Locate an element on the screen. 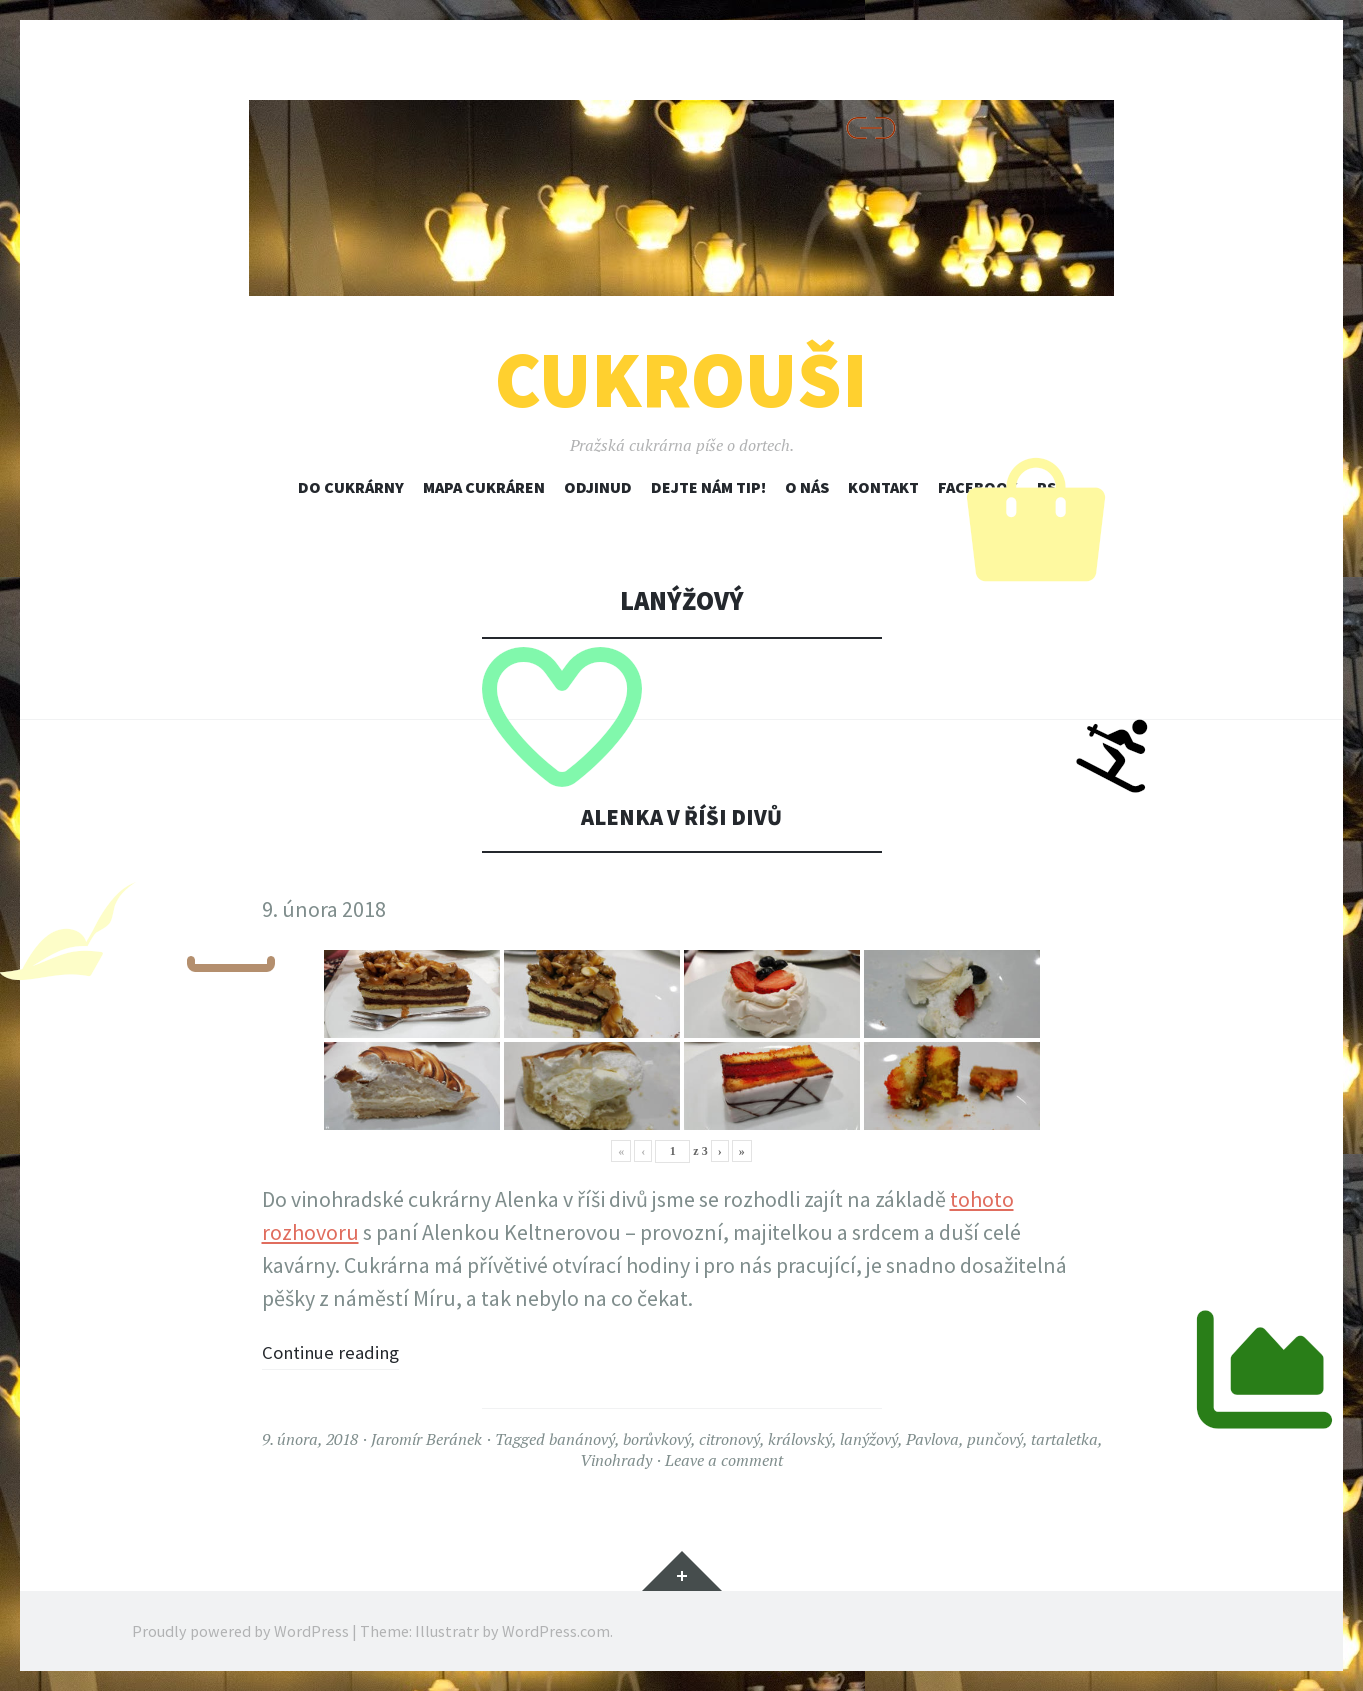 The height and width of the screenshot is (1691, 1363). add to favorites is located at coordinates (562, 717).